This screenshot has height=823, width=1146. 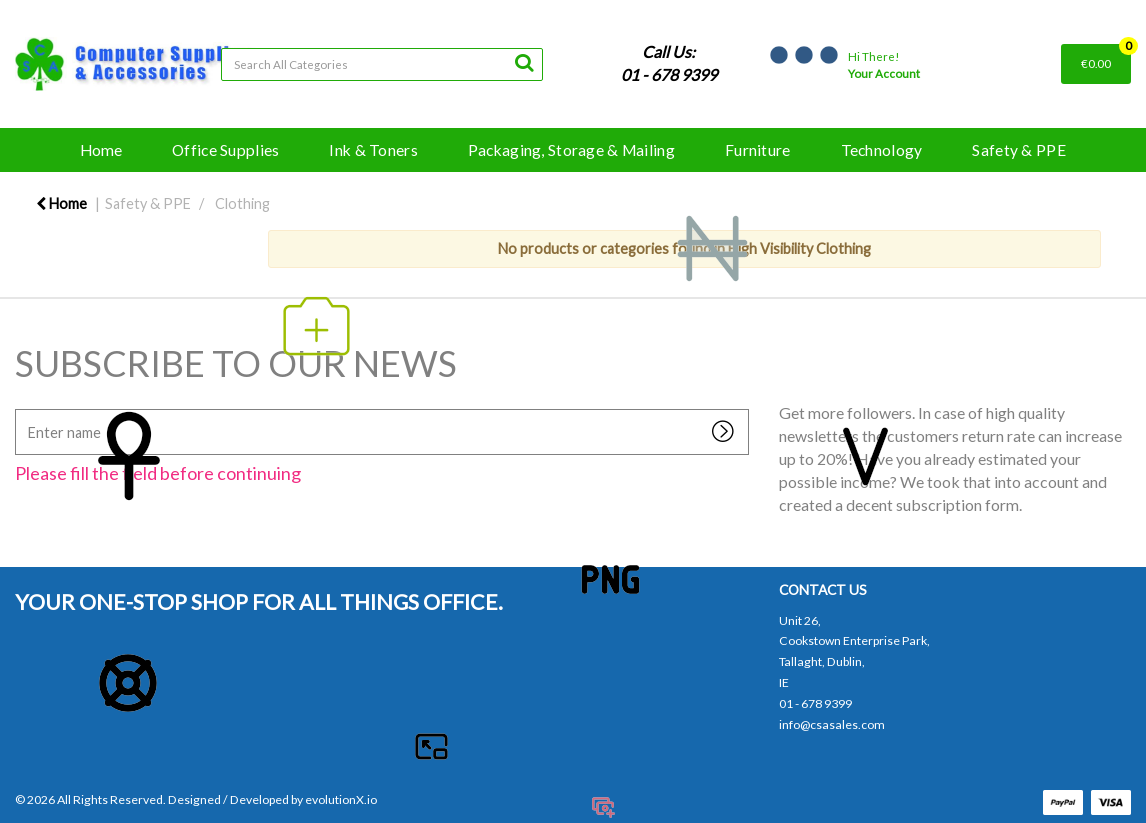 What do you see at coordinates (431, 746) in the screenshot?
I see `disable picture-in-picture mode` at bounding box center [431, 746].